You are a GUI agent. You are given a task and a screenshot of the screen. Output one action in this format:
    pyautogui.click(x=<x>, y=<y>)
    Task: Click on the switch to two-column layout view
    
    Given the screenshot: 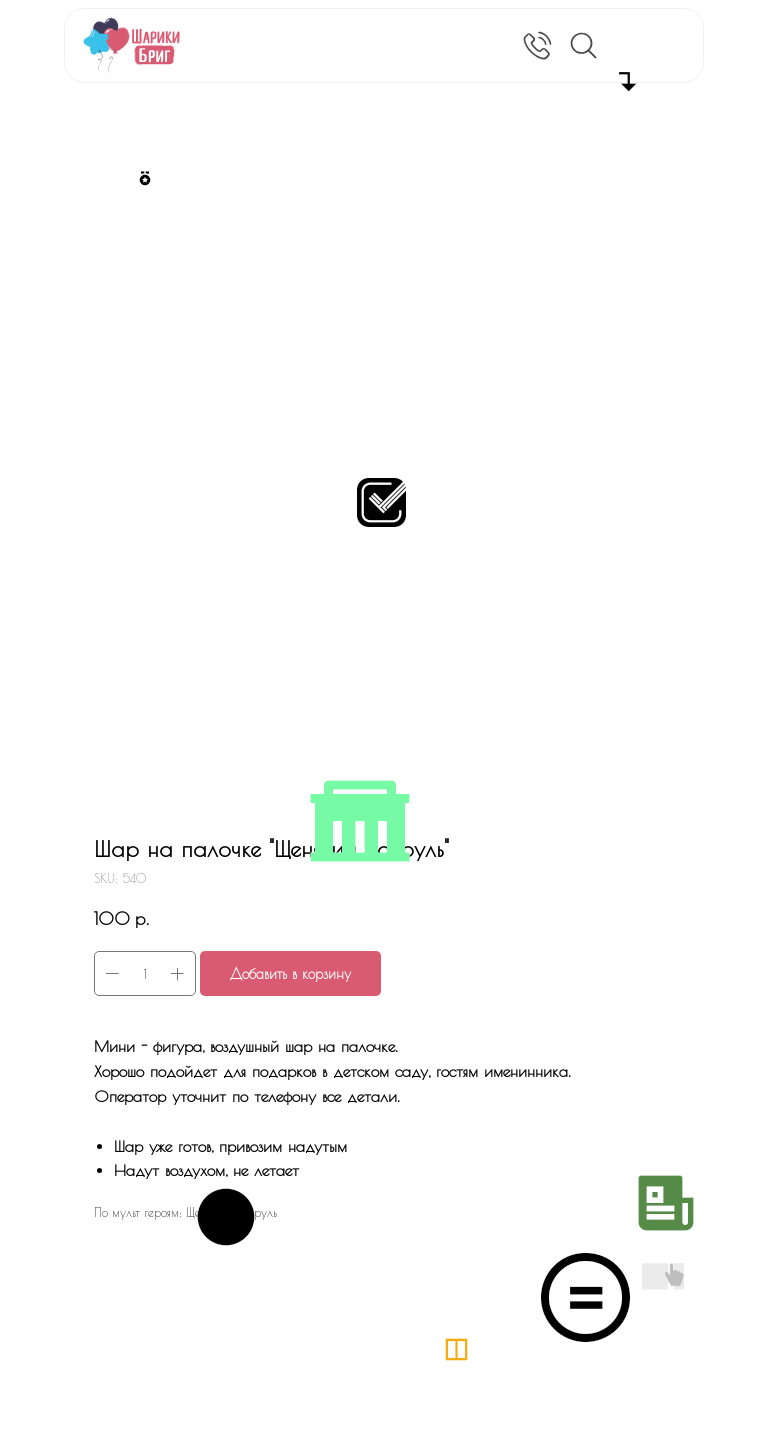 What is the action you would take?
    pyautogui.click(x=456, y=1349)
    